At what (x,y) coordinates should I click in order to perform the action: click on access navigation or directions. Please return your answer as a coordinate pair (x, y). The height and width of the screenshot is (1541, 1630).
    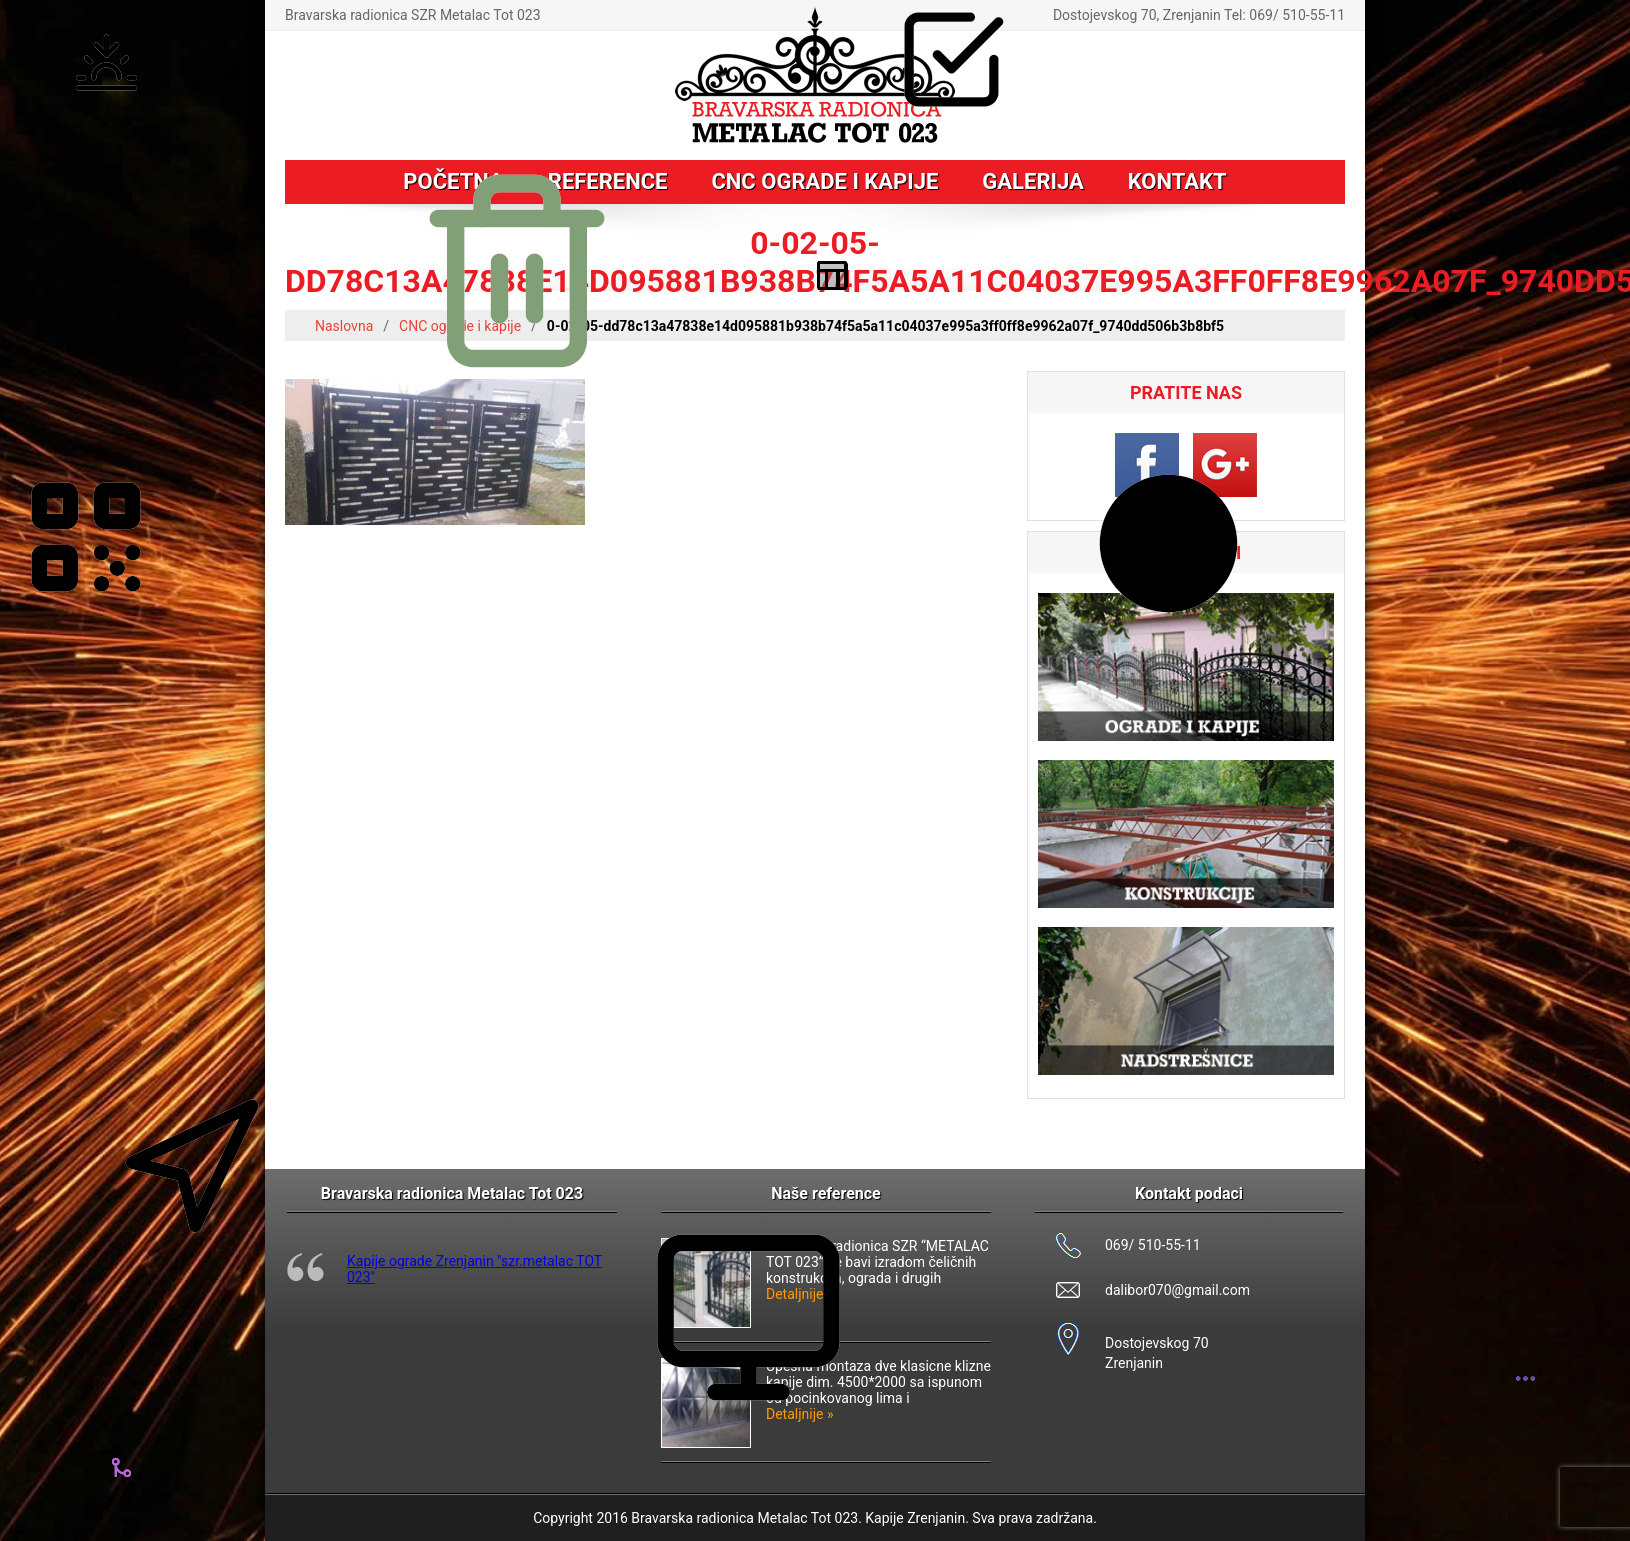
    Looking at the image, I should click on (189, 1169).